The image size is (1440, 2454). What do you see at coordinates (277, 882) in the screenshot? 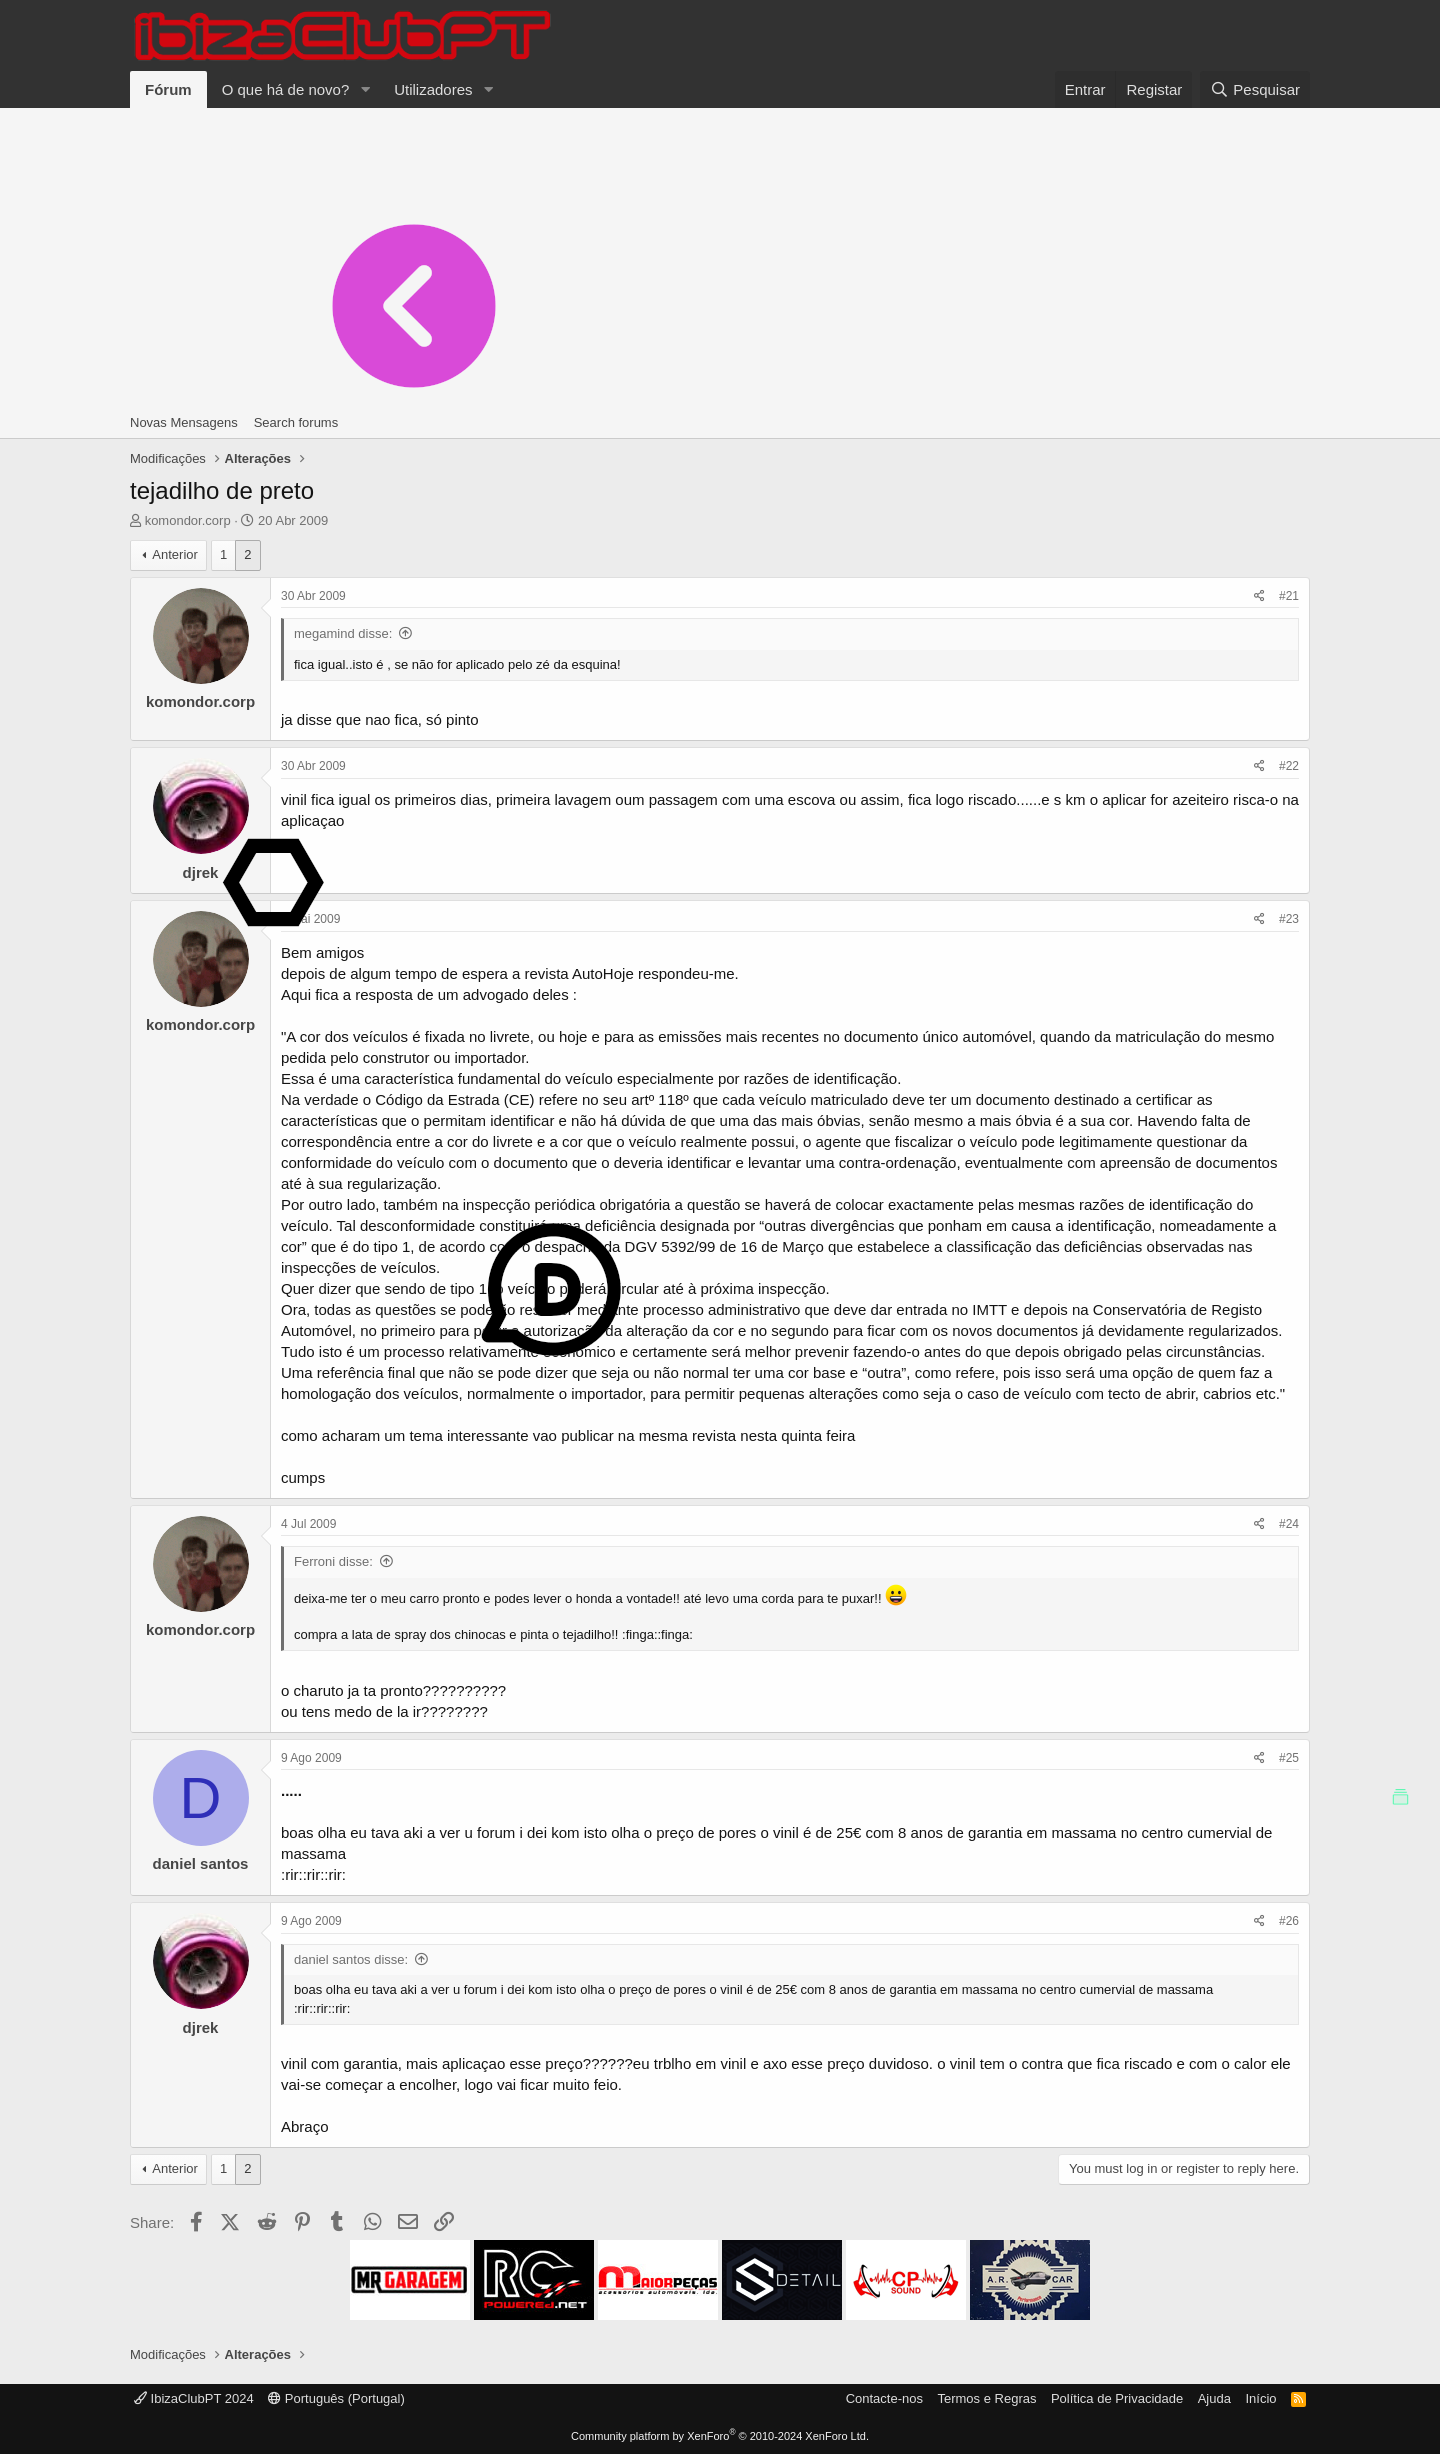
I see `unverified data breakpoint in debug mode` at bounding box center [277, 882].